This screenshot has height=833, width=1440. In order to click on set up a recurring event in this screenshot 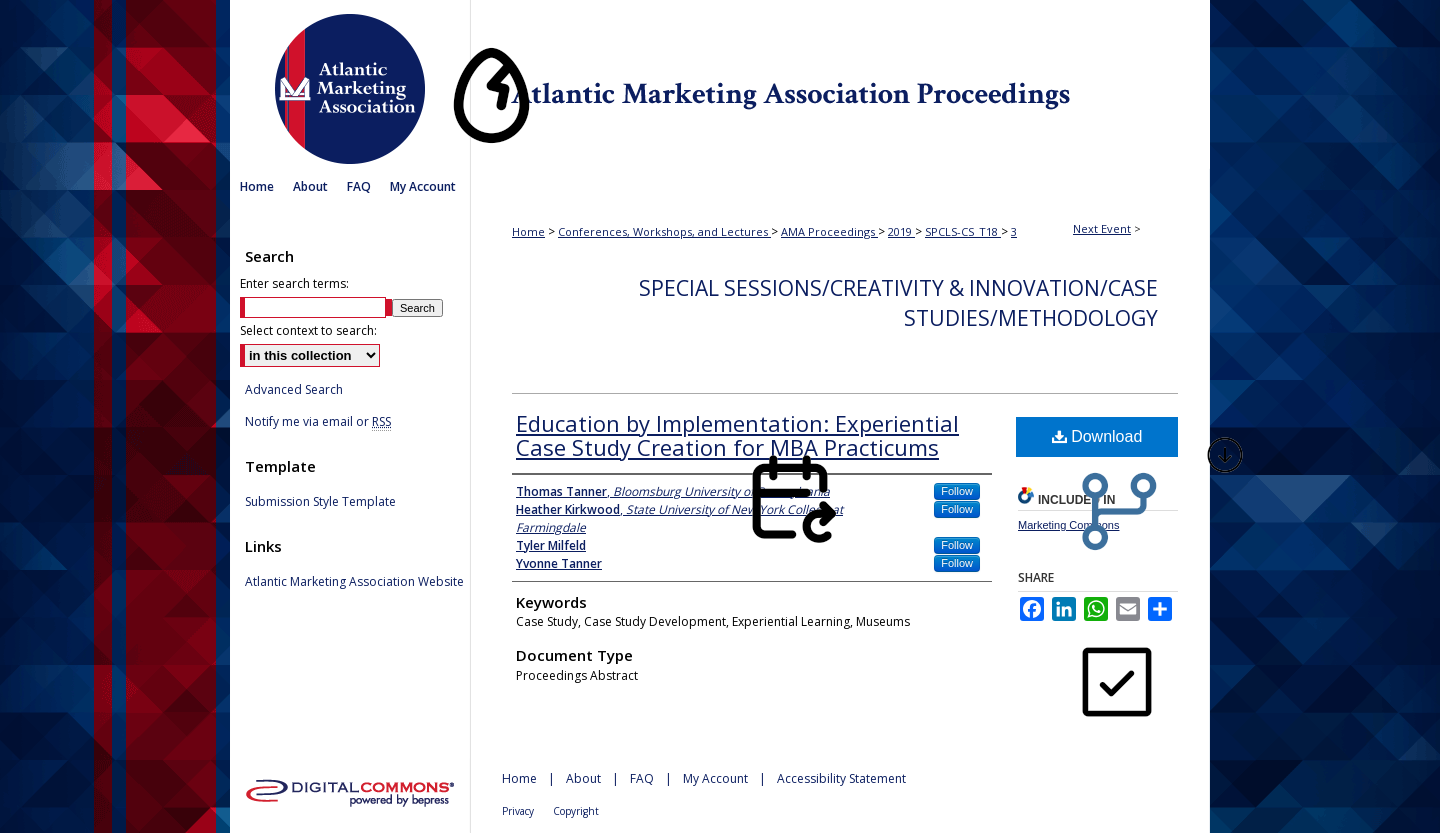, I will do `click(790, 497)`.